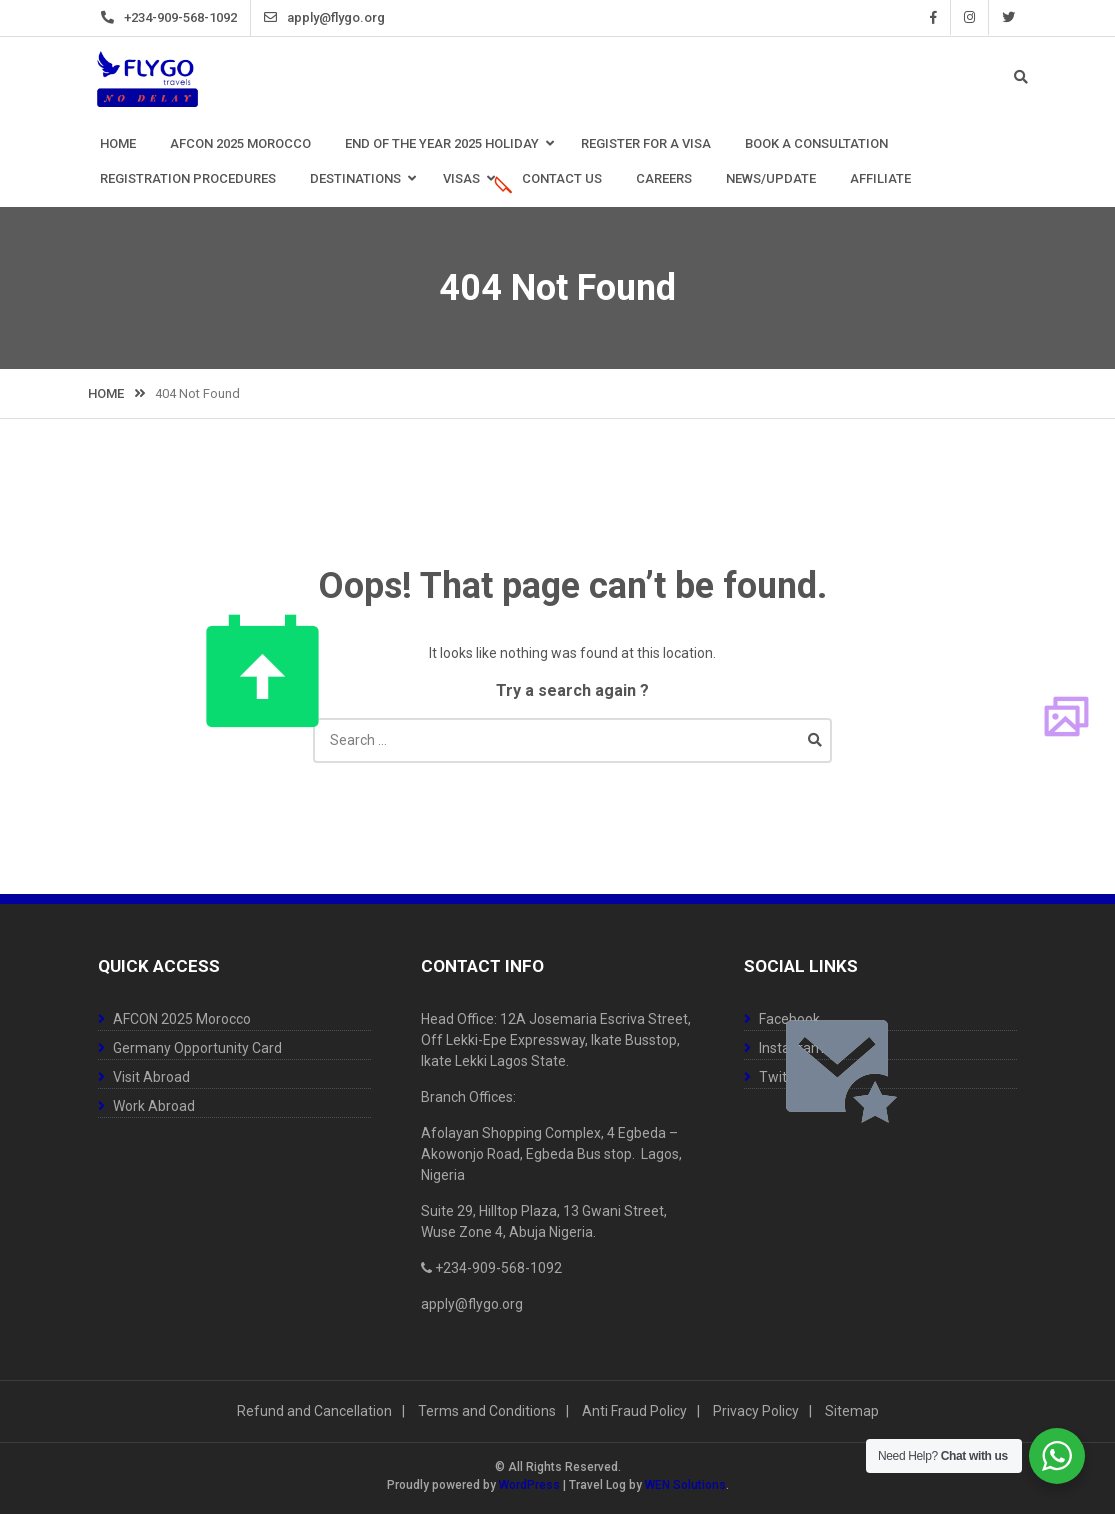  I want to click on access cooking or recipe features, so click(503, 185).